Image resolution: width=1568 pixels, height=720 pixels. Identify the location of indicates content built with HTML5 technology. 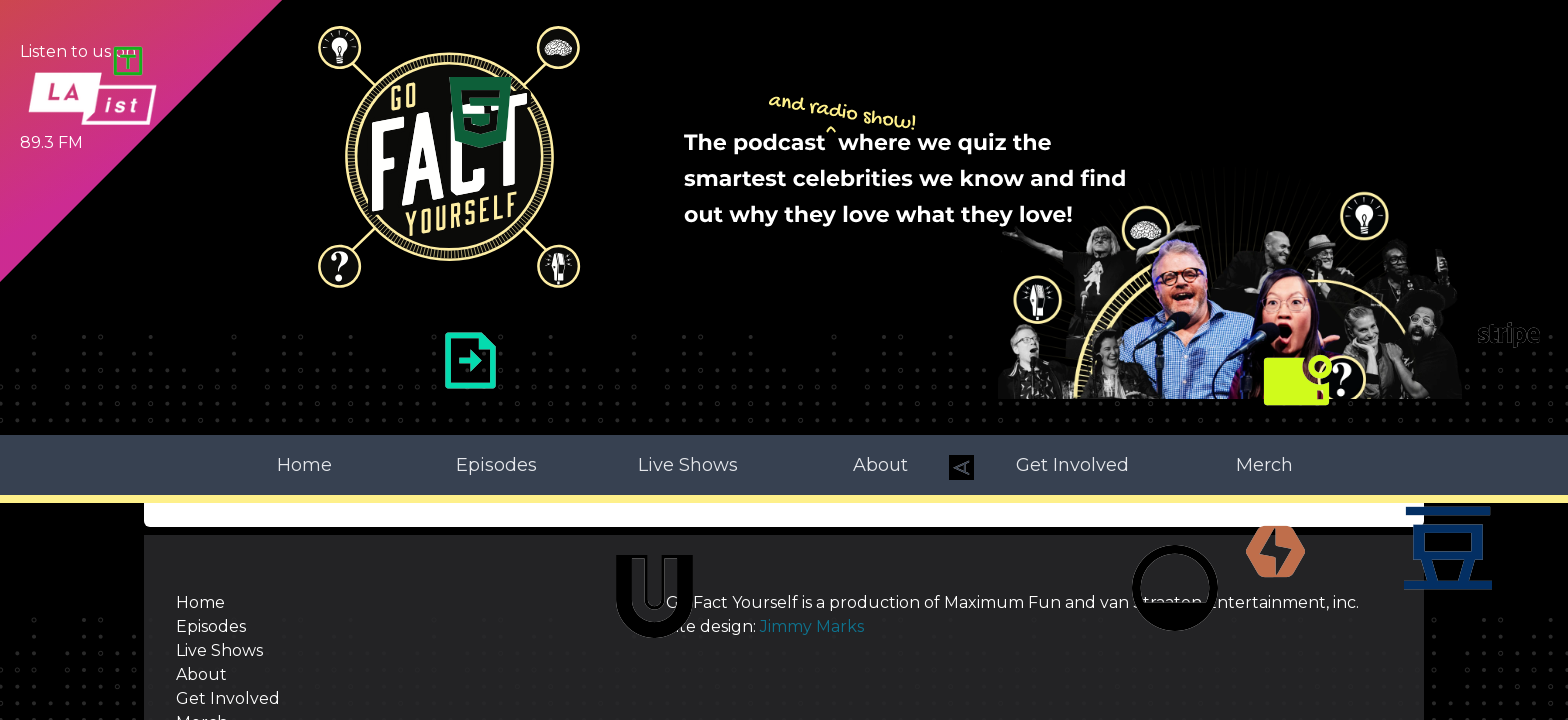
(480, 112).